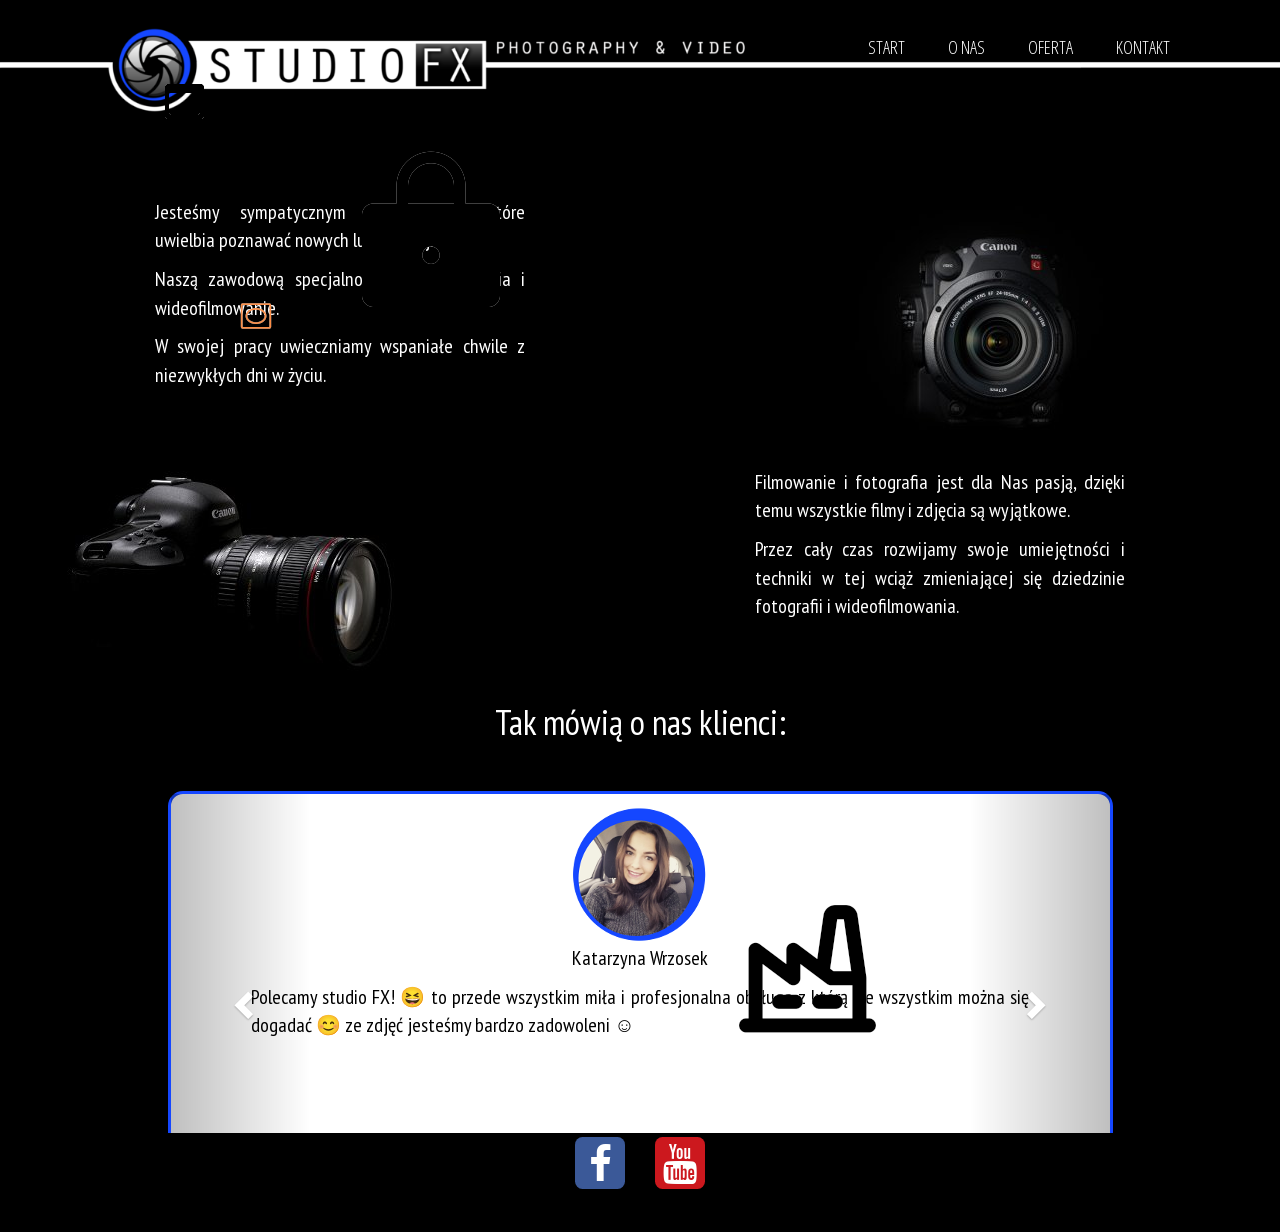 This screenshot has height=1232, width=1280. Describe the element at coordinates (184, 101) in the screenshot. I see `open a web browser or web view` at that location.